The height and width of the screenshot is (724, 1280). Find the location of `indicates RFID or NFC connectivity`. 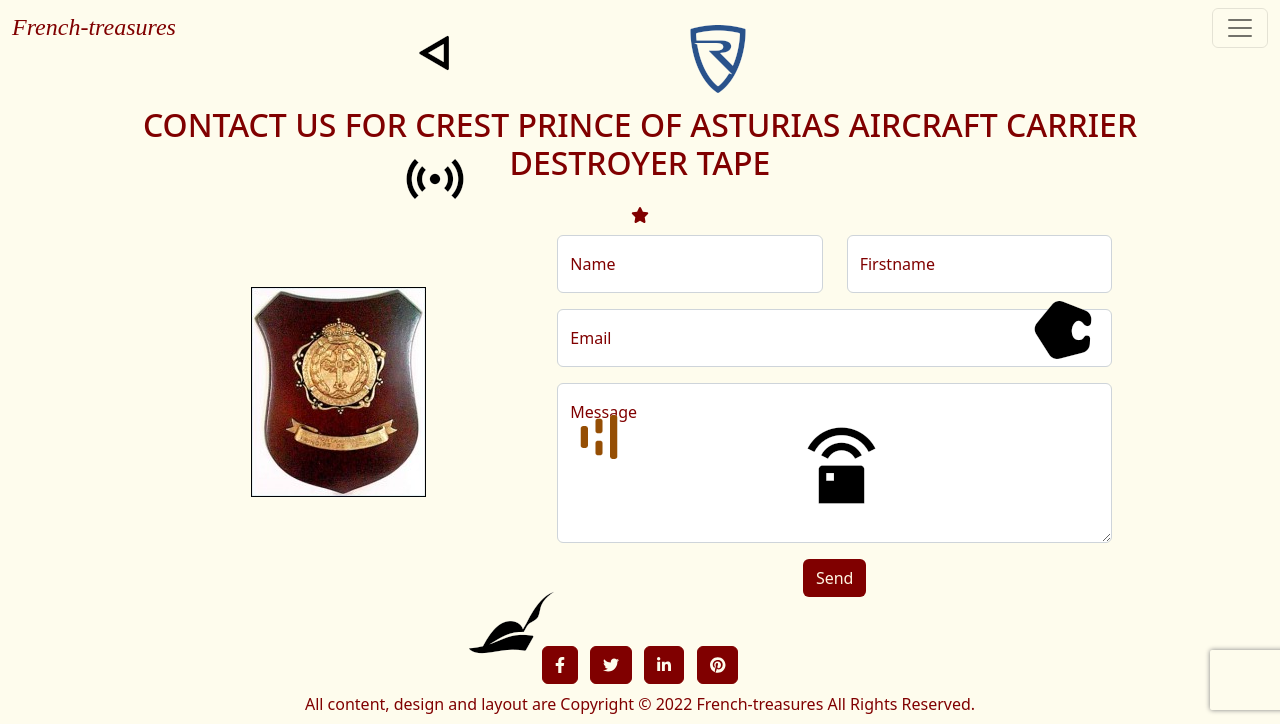

indicates RFID or NFC connectivity is located at coordinates (435, 179).